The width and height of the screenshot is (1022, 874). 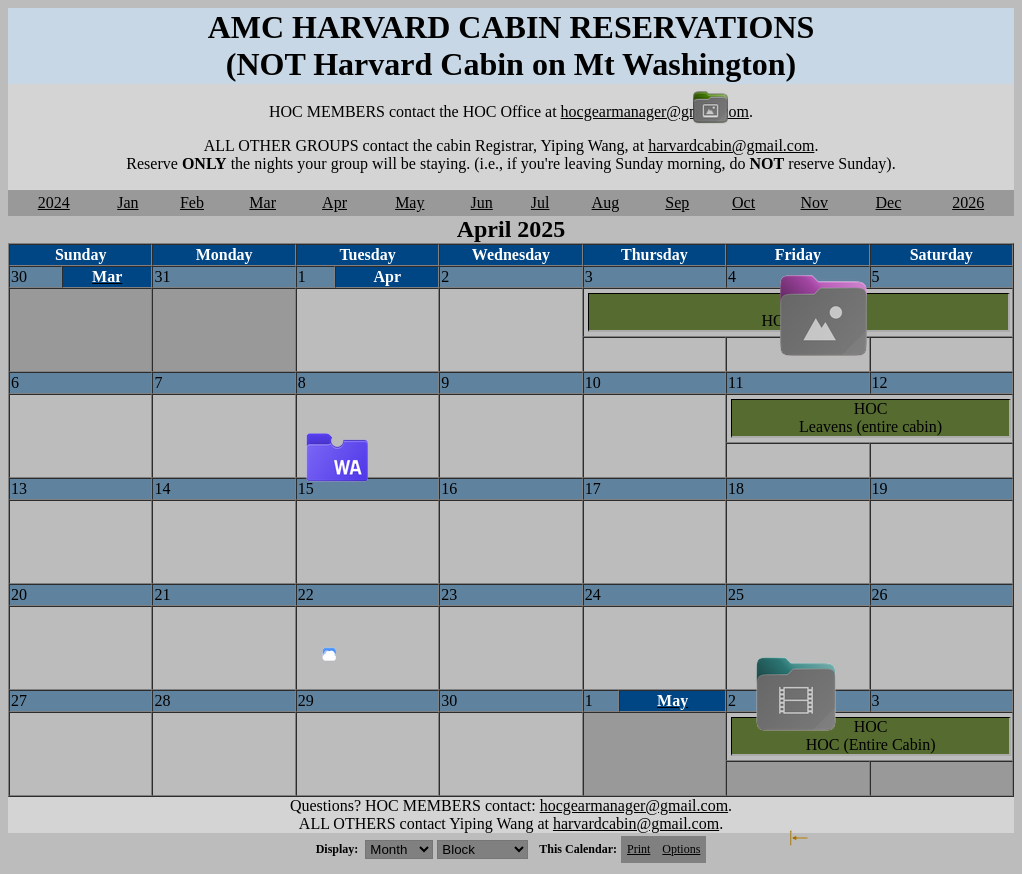 What do you see at coordinates (337, 459) in the screenshot?
I see `folder containing webassembly project files` at bounding box center [337, 459].